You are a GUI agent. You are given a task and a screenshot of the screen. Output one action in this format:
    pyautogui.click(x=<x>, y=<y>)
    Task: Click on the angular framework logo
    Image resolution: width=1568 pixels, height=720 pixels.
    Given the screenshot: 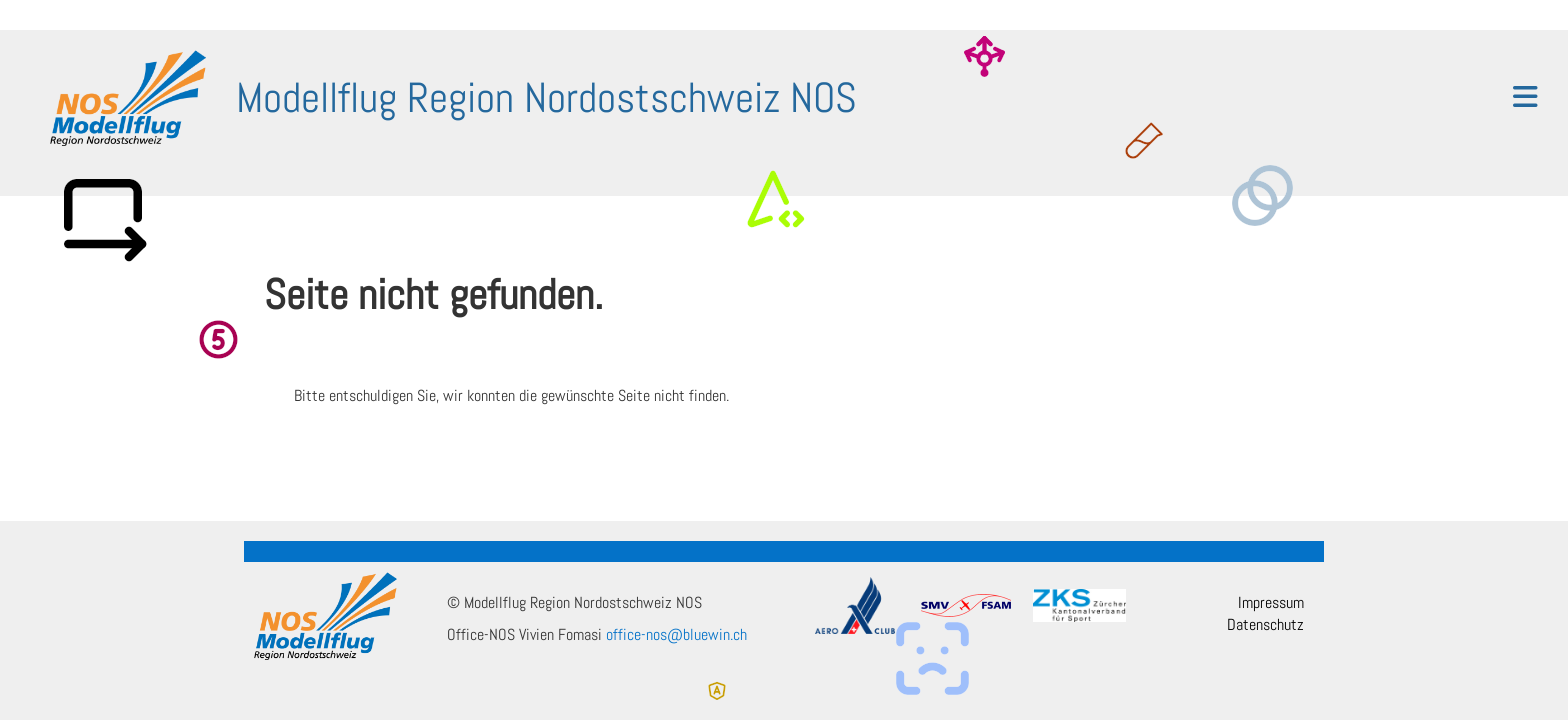 What is the action you would take?
    pyautogui.click(x=717, y=691)
    